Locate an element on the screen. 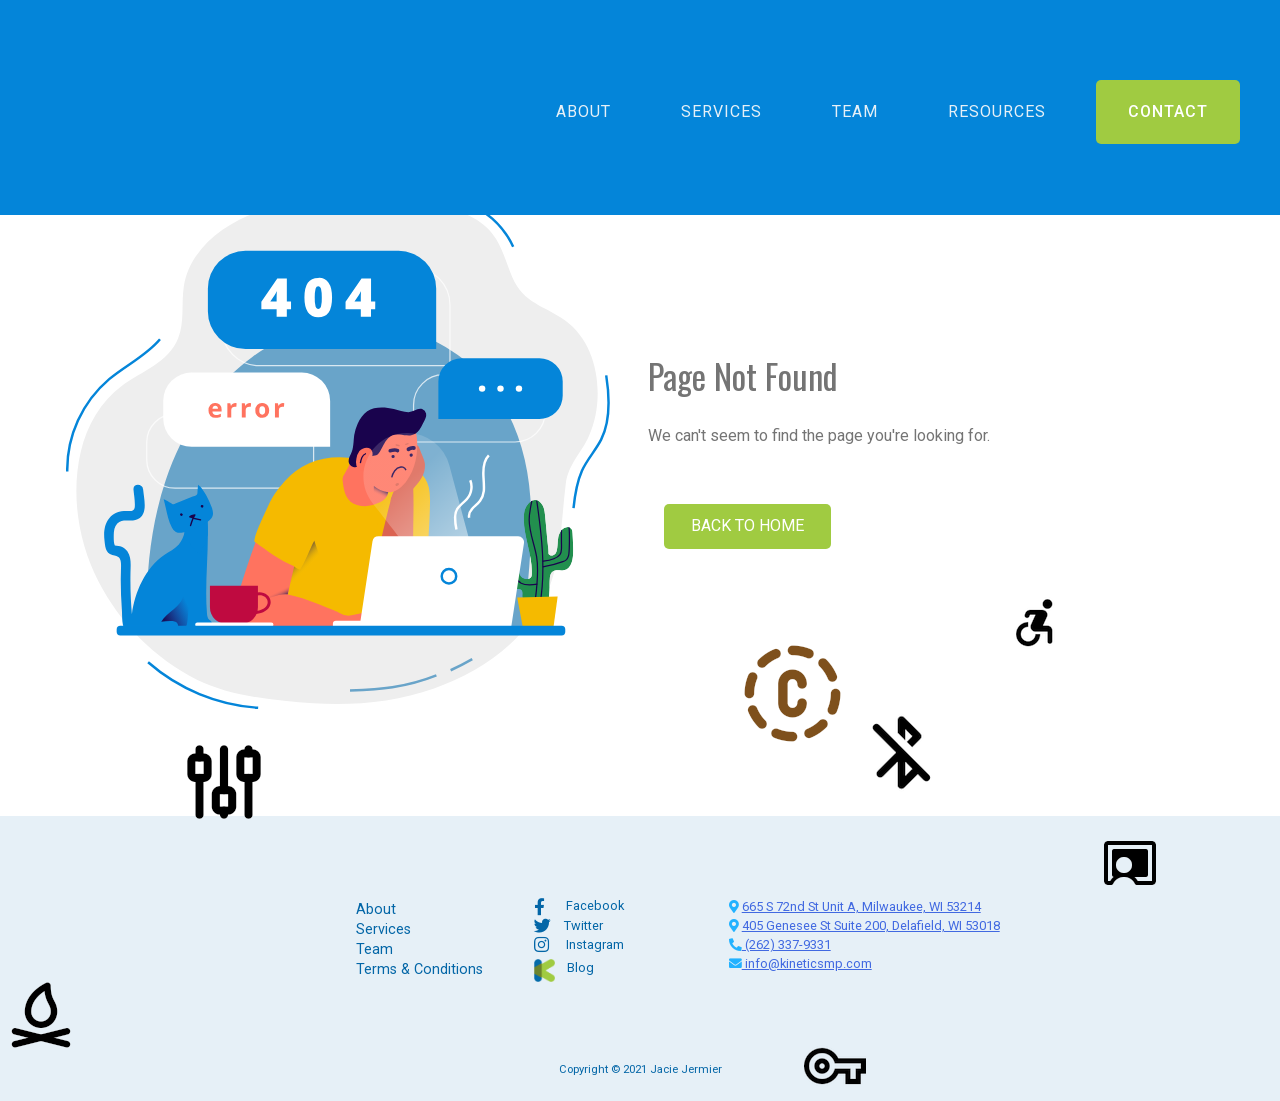 This screenshot has height=1101, width=1280. access vpn or secure connection settings is located at coordinates (835, 1066).